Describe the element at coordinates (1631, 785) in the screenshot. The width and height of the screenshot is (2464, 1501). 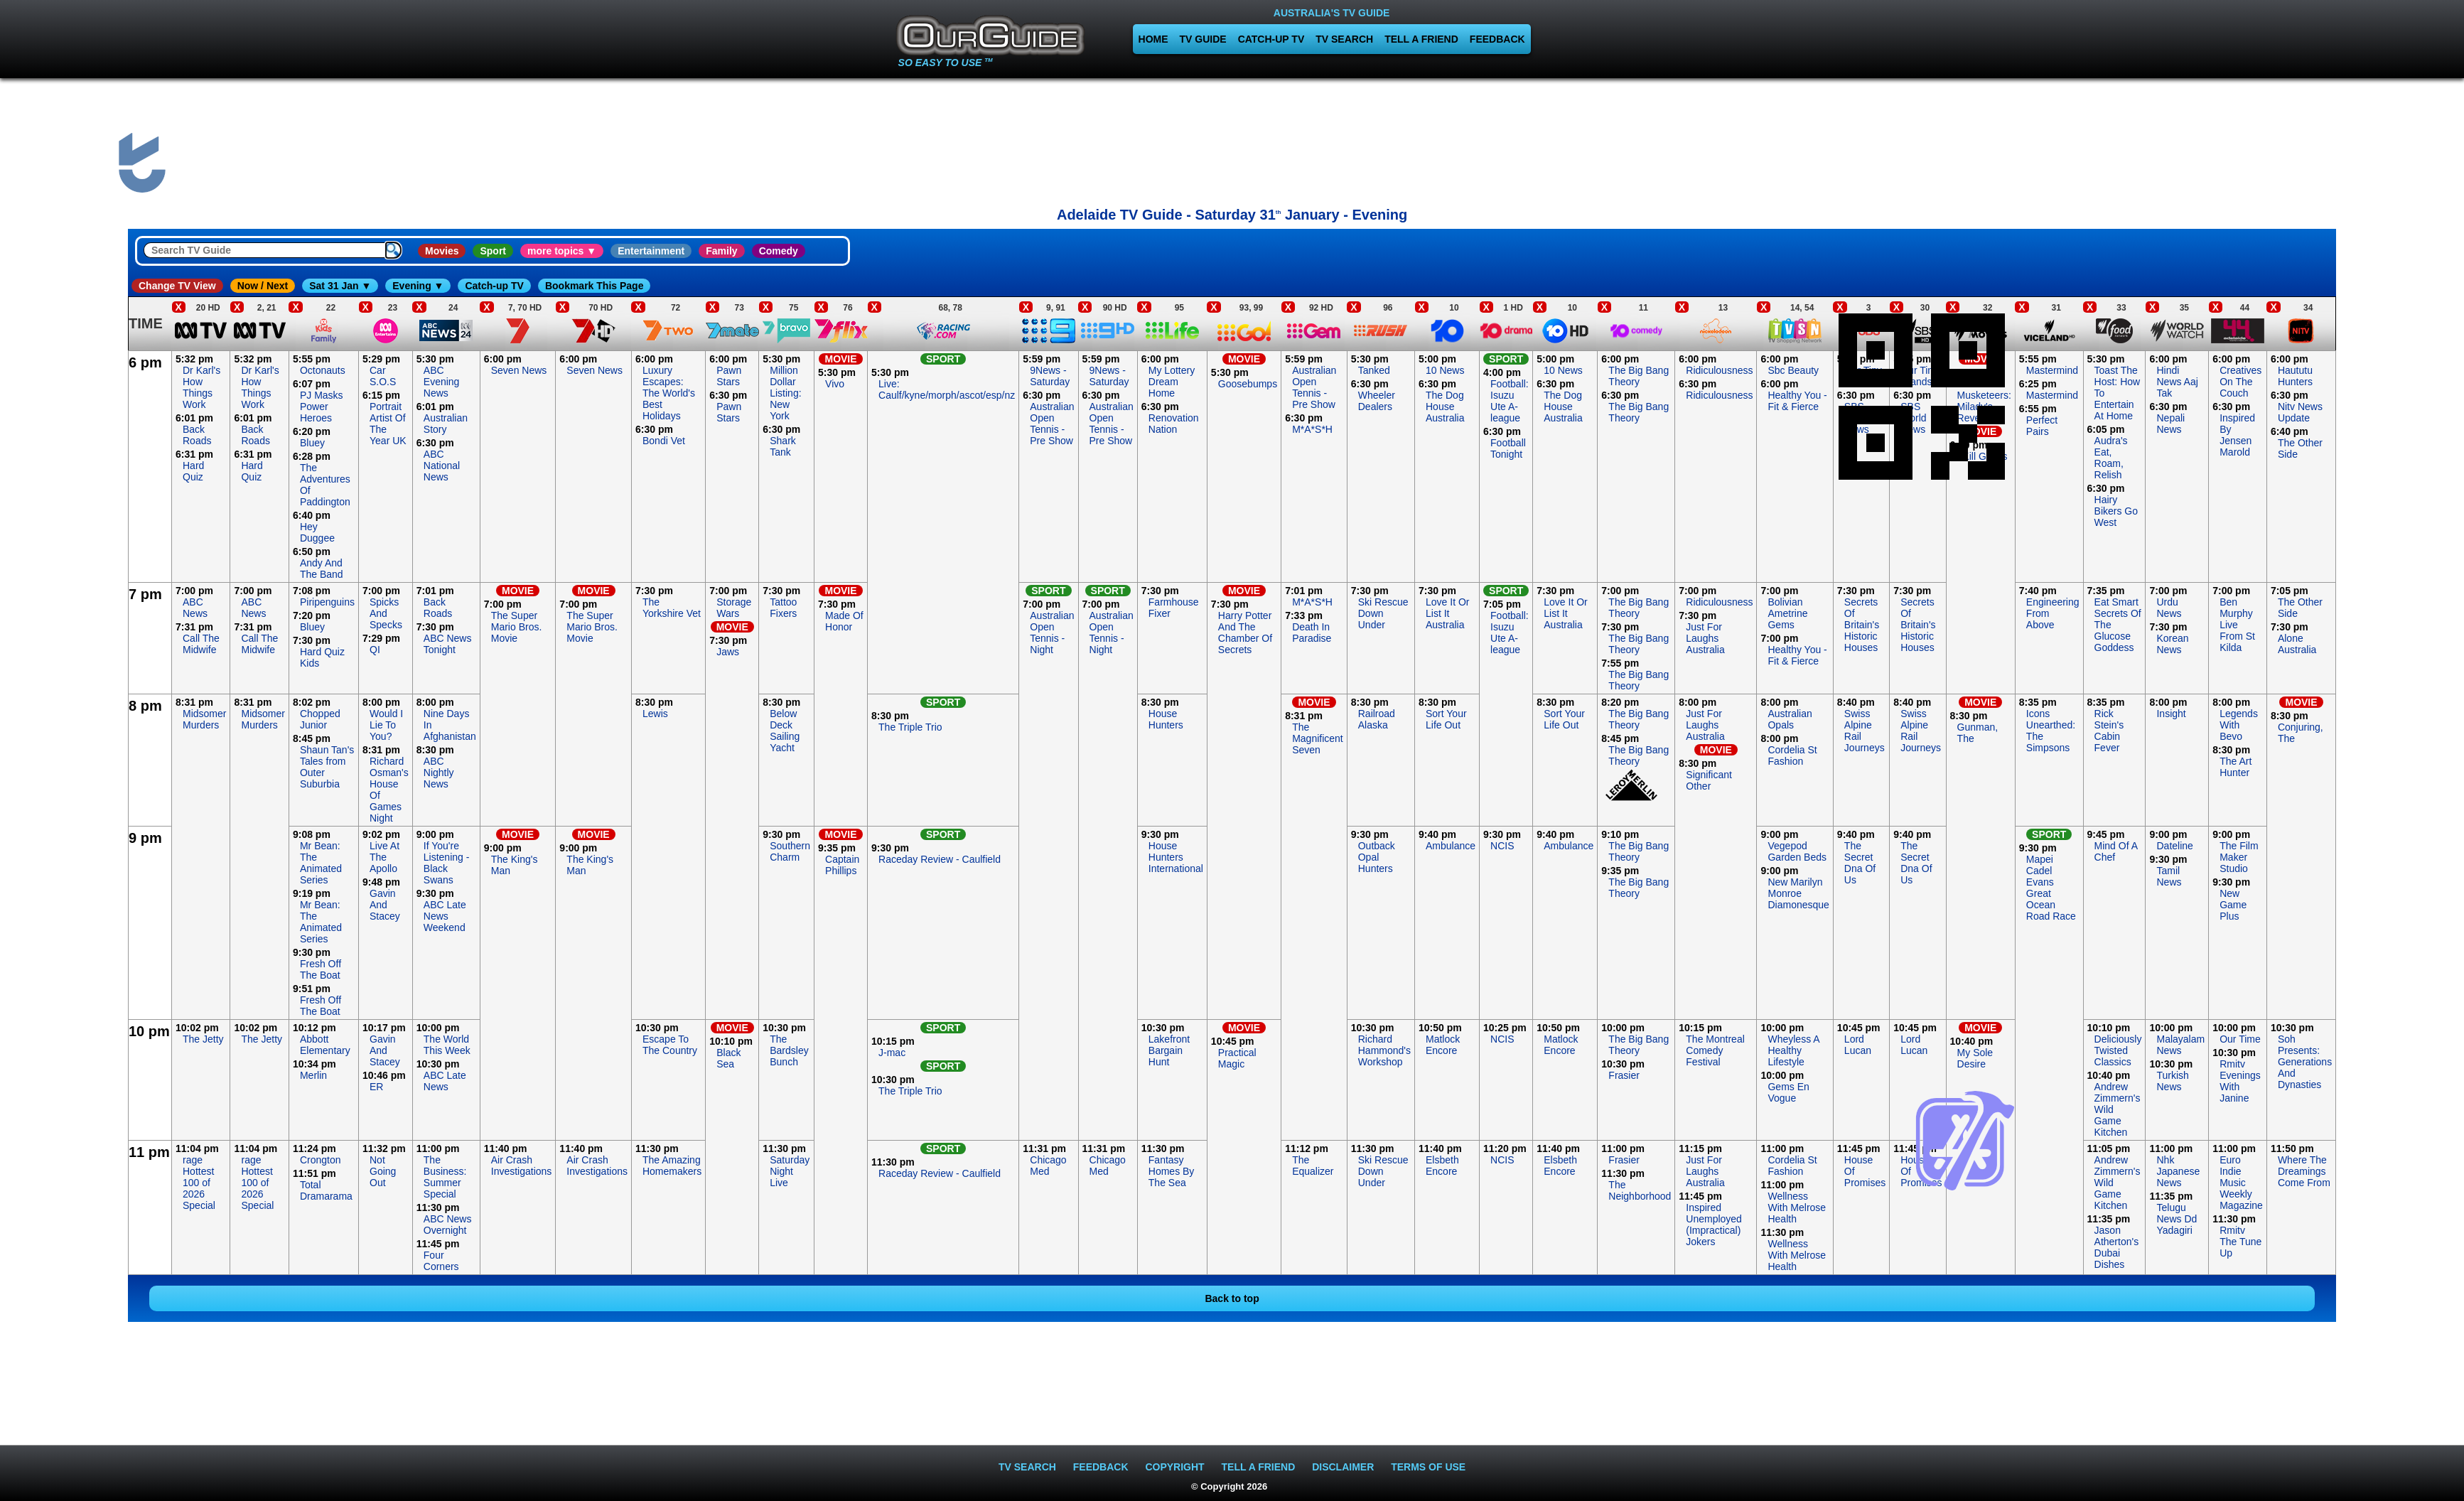
I see `visit the Leroy Merlin website or app` at that location.